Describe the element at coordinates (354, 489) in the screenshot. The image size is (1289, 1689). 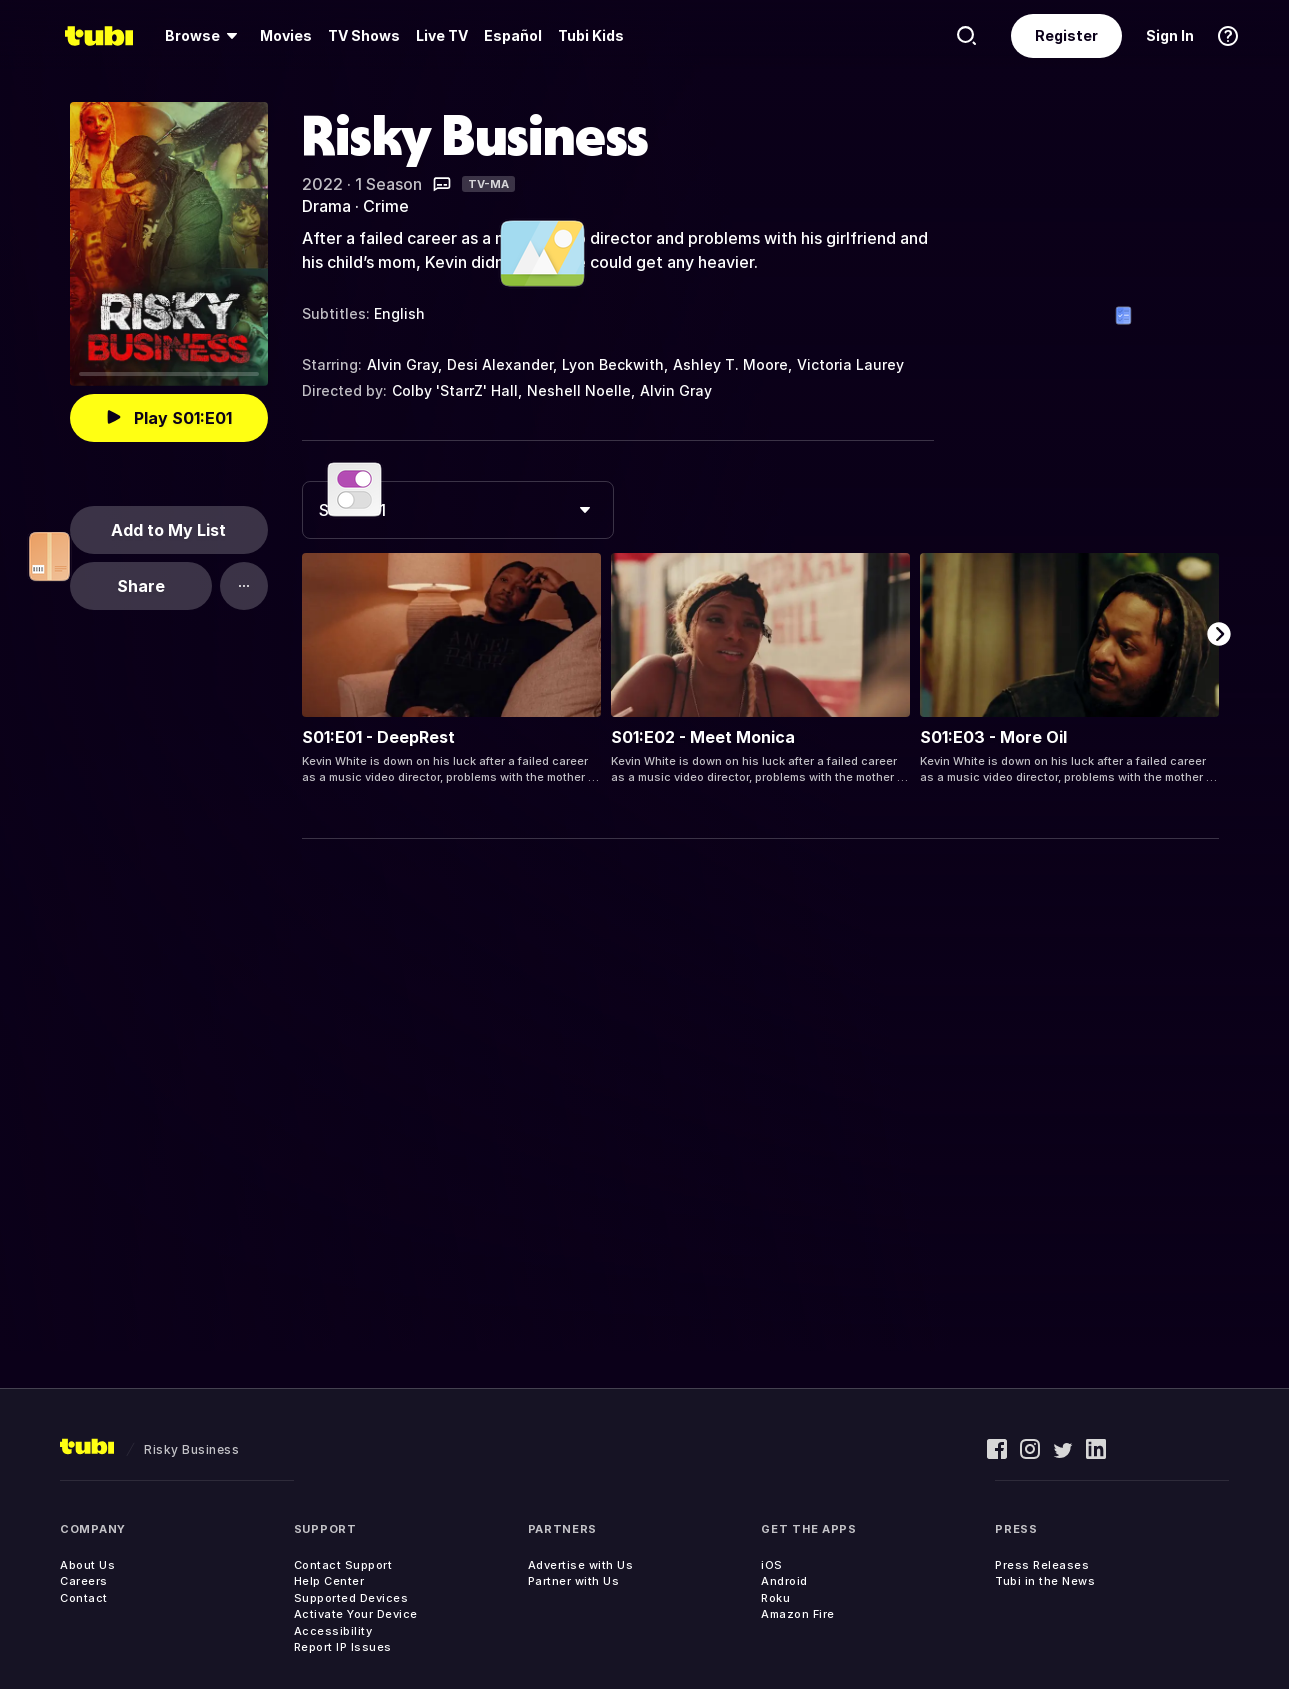
I see `open gnome tweaks to customize desktop settings` at that location.